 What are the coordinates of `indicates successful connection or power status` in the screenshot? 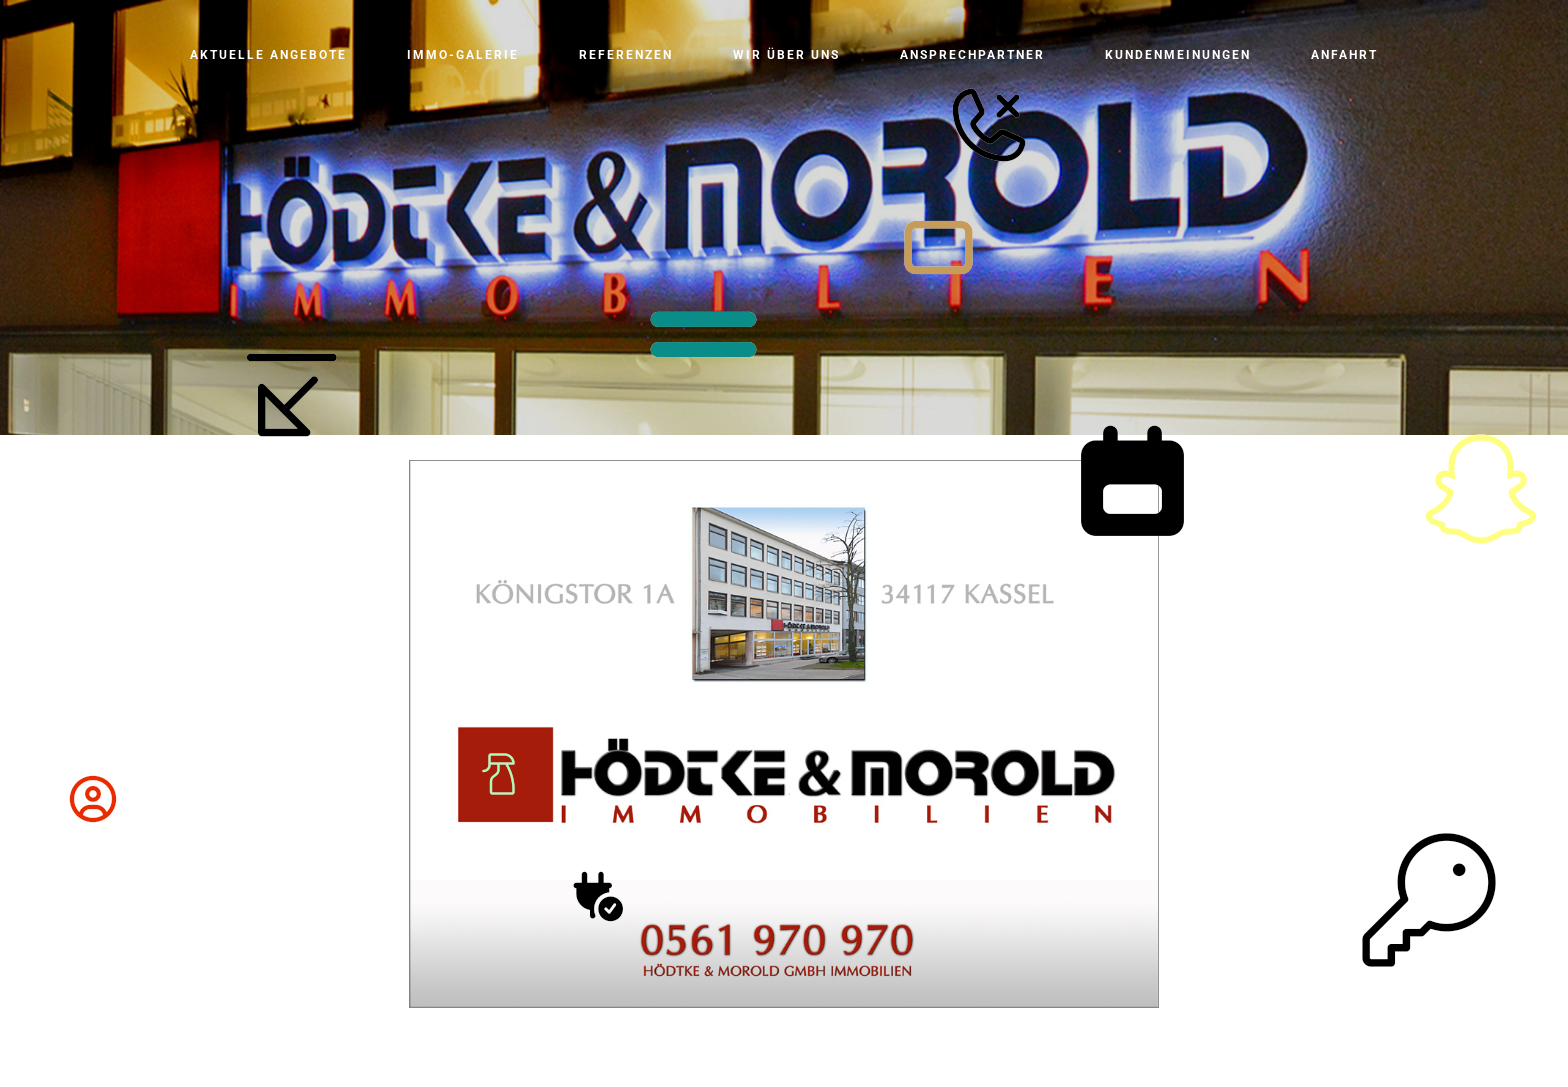 It's located at (595, 896).